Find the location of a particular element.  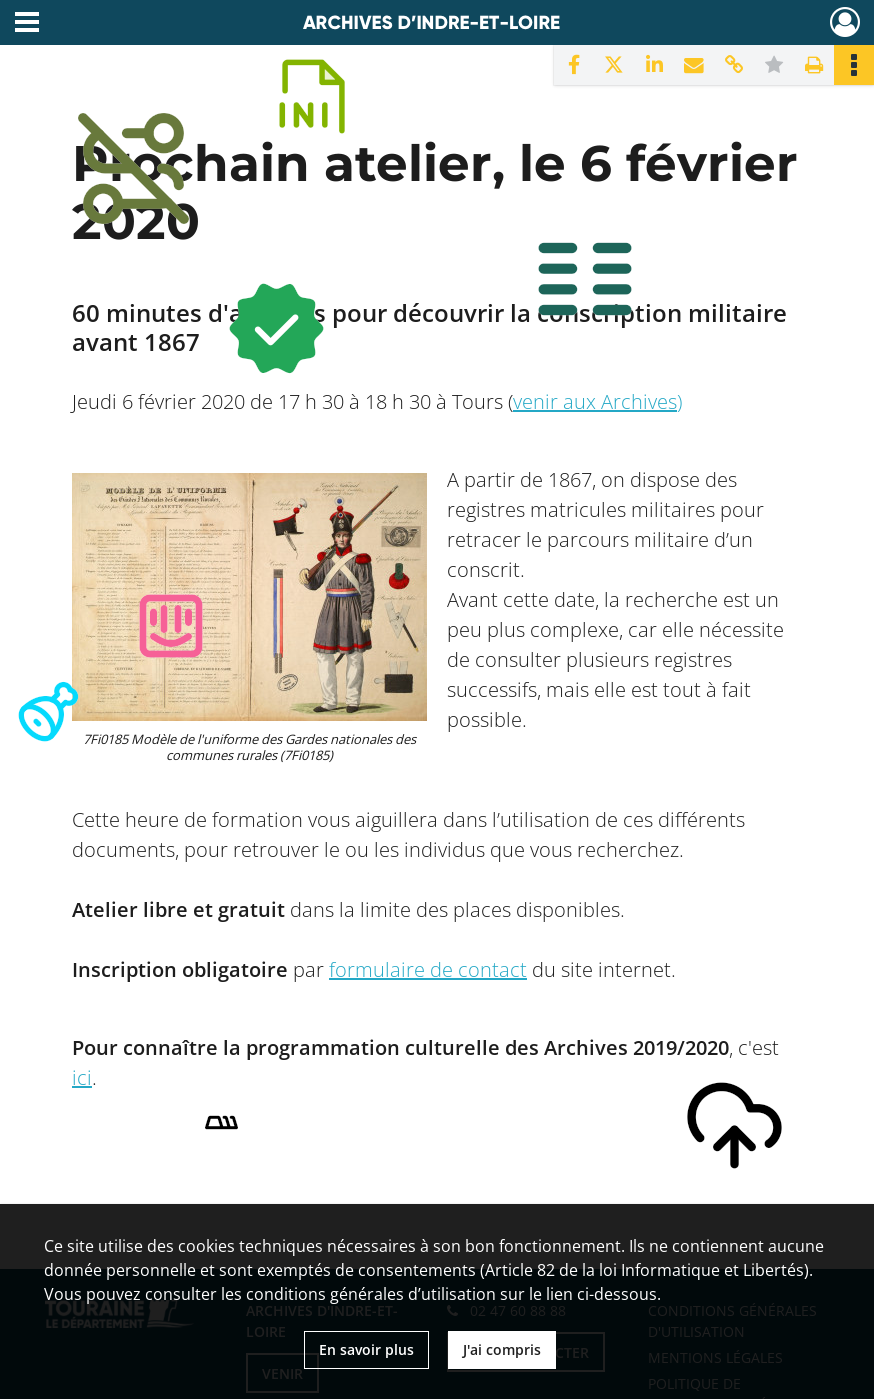

open intercom customer messaging is located at coordinates (171, 626).